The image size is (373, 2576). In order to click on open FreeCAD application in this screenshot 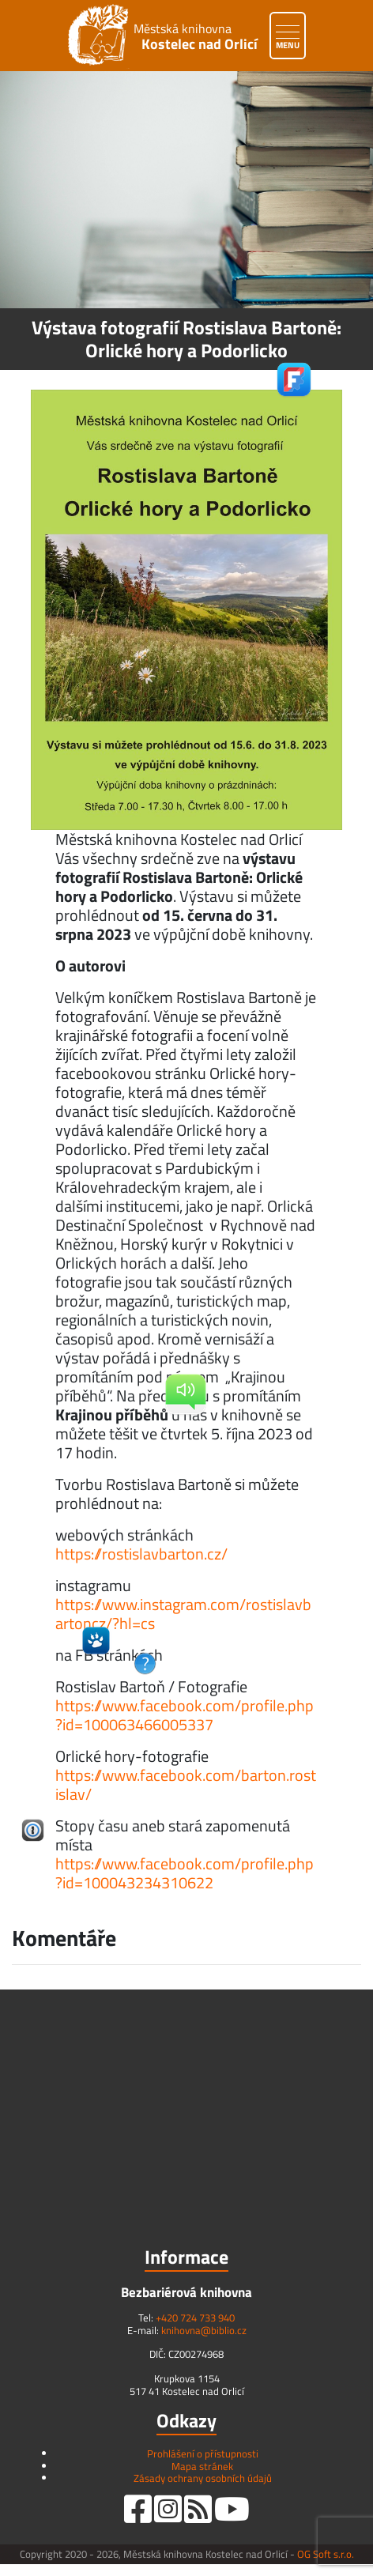, I will do `click(294, 379)`.